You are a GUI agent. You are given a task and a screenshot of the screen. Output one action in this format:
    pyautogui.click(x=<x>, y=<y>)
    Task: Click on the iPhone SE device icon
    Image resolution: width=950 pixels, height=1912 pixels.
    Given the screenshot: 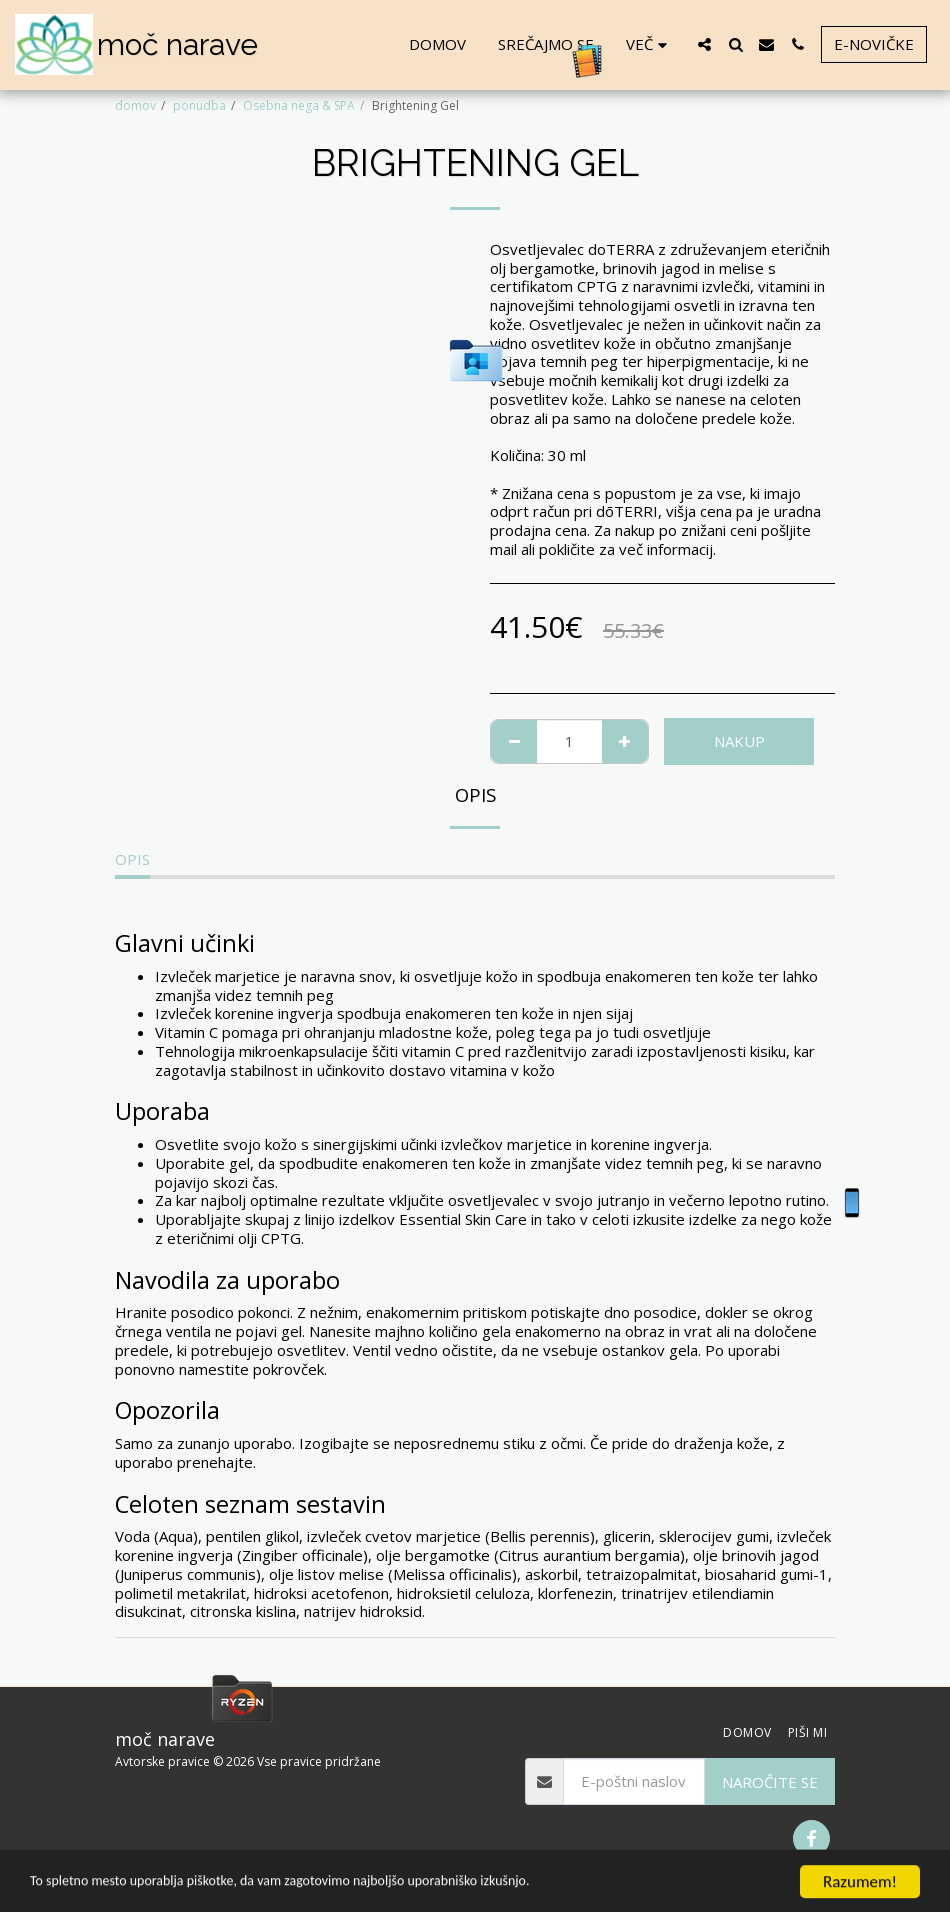 What is the action you would take?
    pyautogui.click(x=852, y=1203)
    